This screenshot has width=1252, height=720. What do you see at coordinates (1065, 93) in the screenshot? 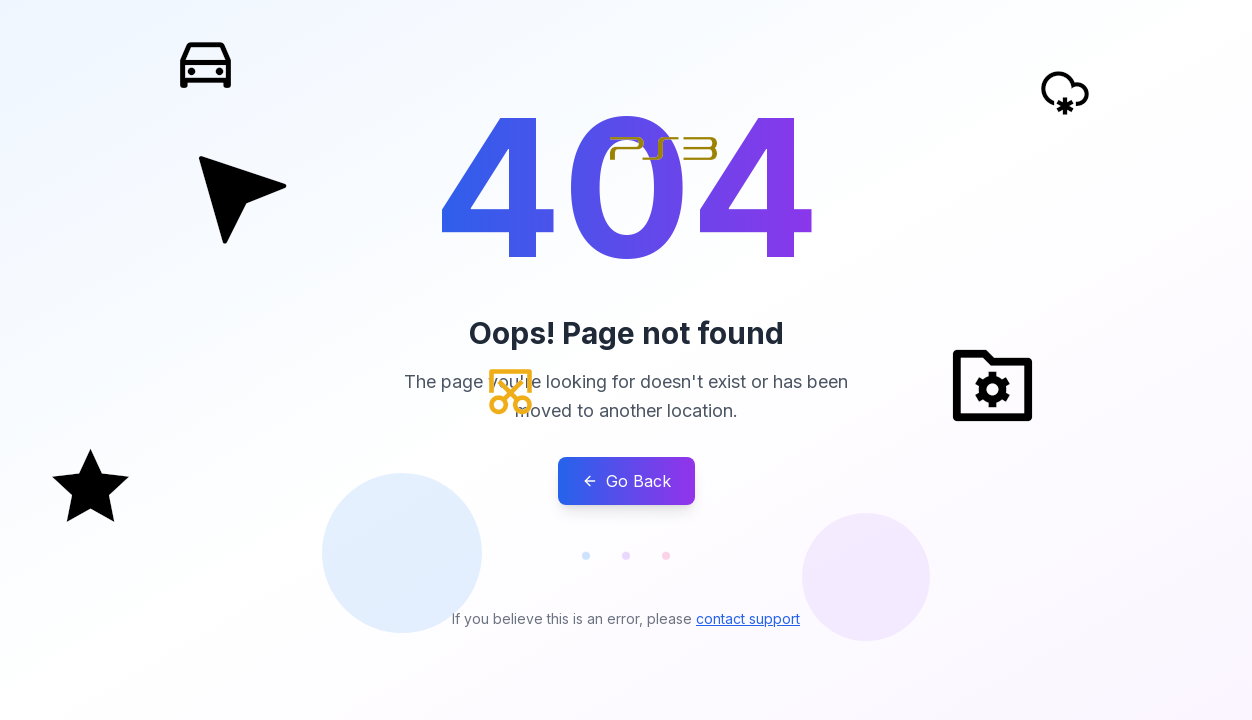
I see `indicates snowy weather conditions` at bounding box center [1065, 93].